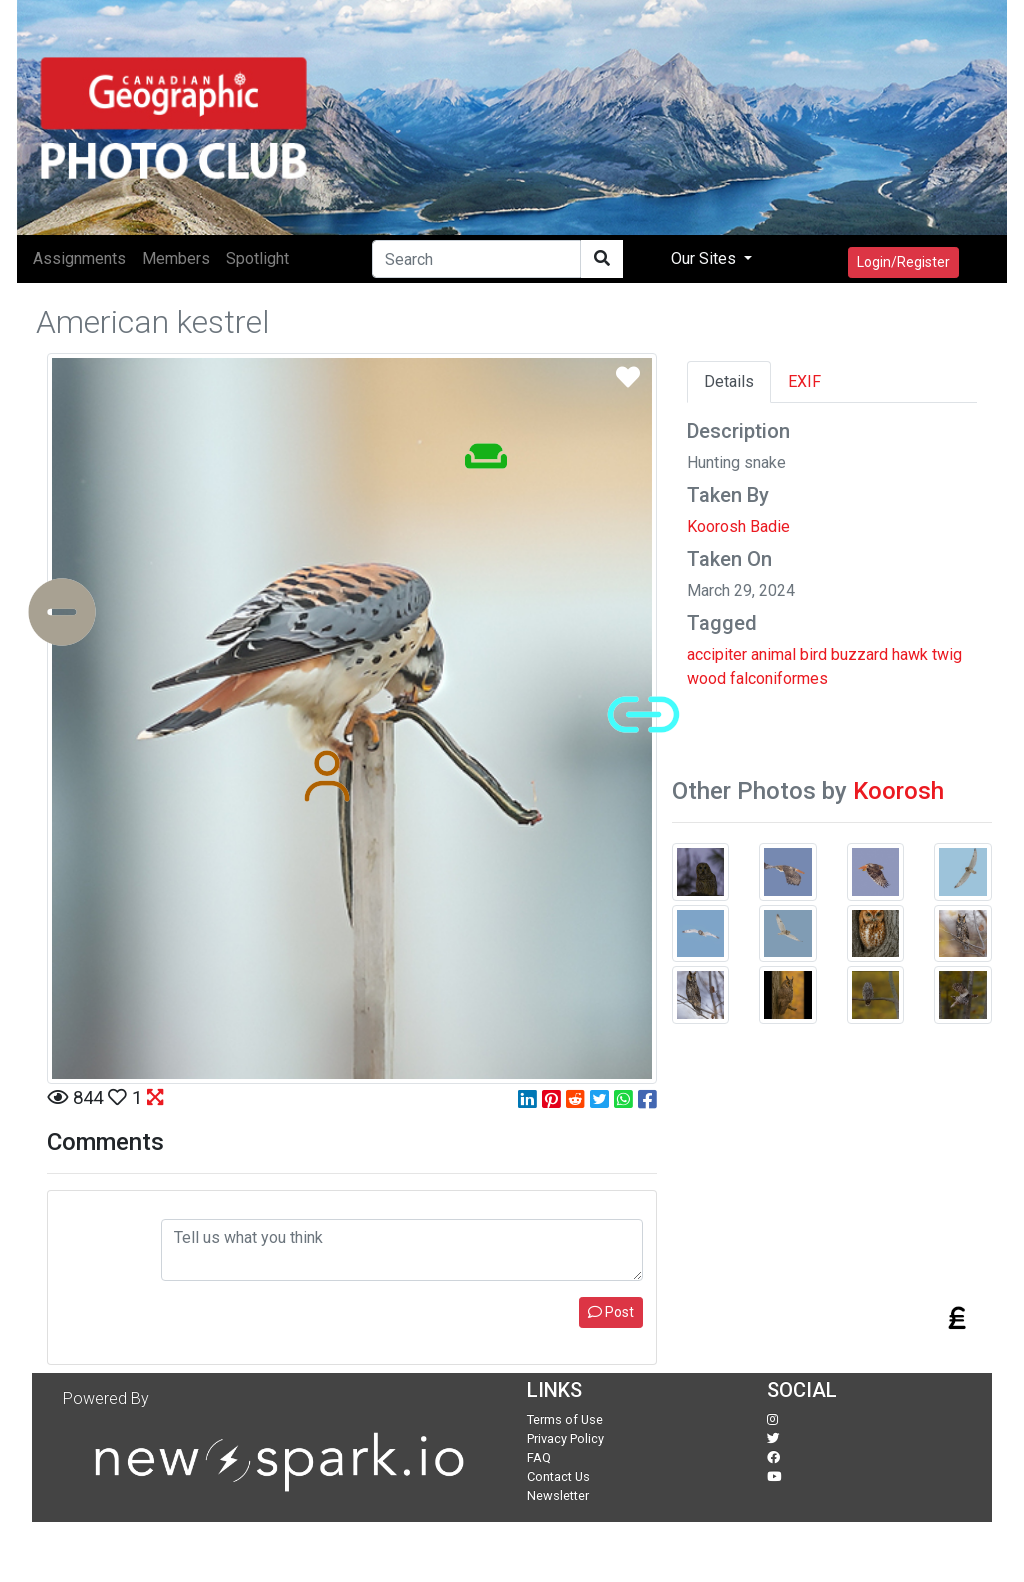 Image resolution: width=1024 pixels, height=1582 pixels. What do you see at coordinates (957, 1317) in the screenshot?
I see `indicates price or amount in Turkish lira` at bounding box center [957, 1317].